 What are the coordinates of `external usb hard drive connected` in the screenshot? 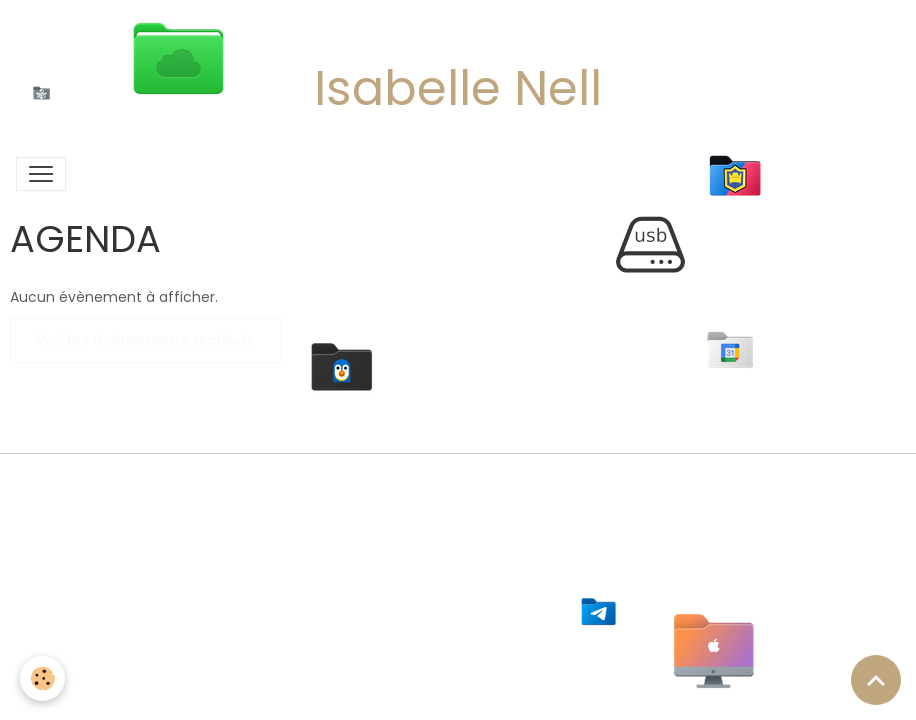 It's located at (650, 242).